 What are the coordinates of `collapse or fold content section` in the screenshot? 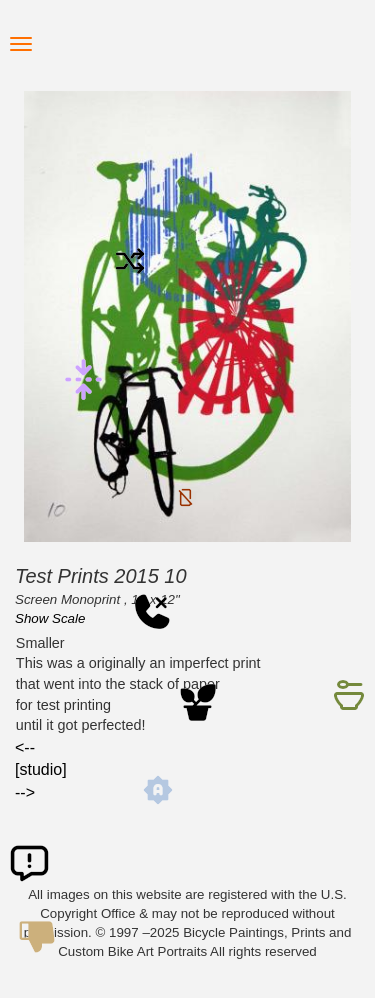 It's located at (83, 379).